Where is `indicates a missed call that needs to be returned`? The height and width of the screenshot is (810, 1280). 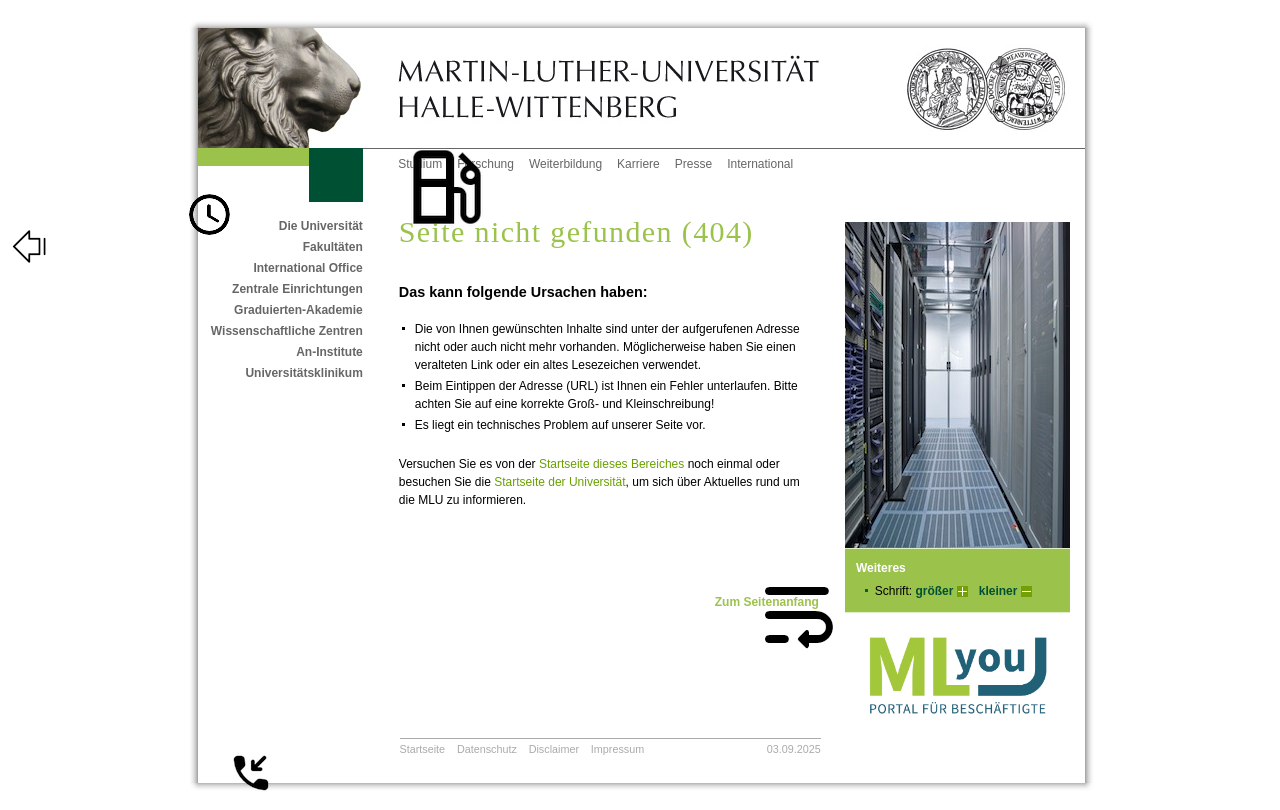 indicates a missed call that needs to be returned is located at coordinates (251, 773).